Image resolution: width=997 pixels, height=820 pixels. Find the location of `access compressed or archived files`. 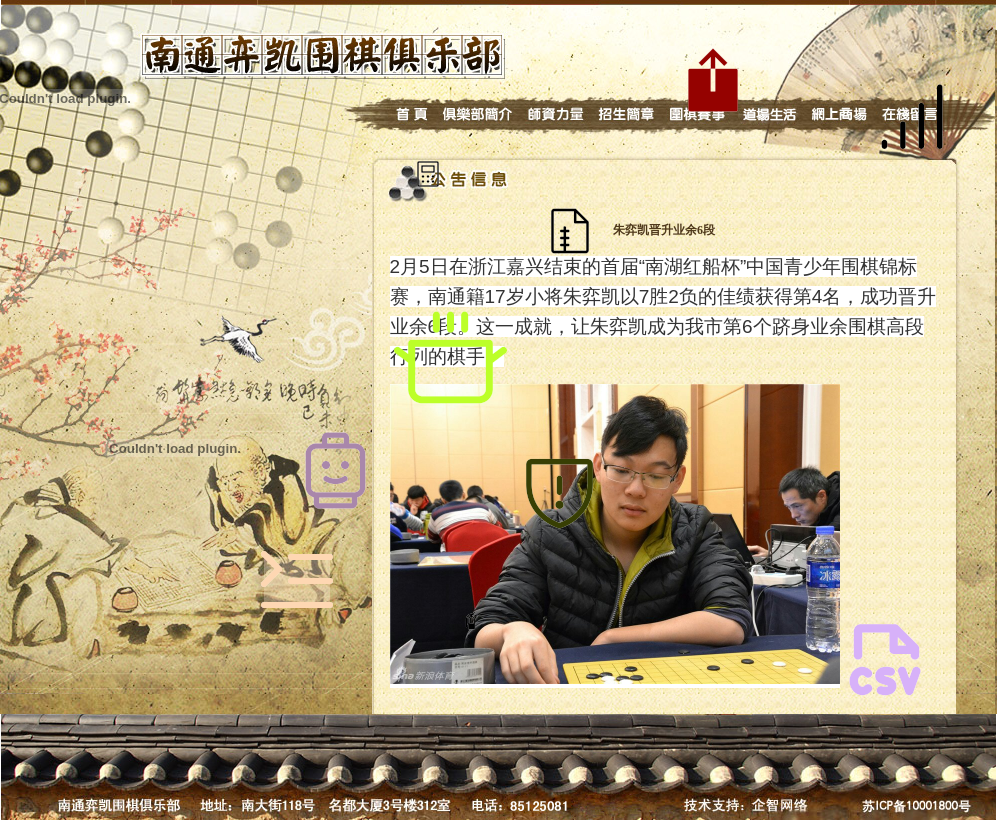

access compressed or archived files is located at coordinates (570, 231).